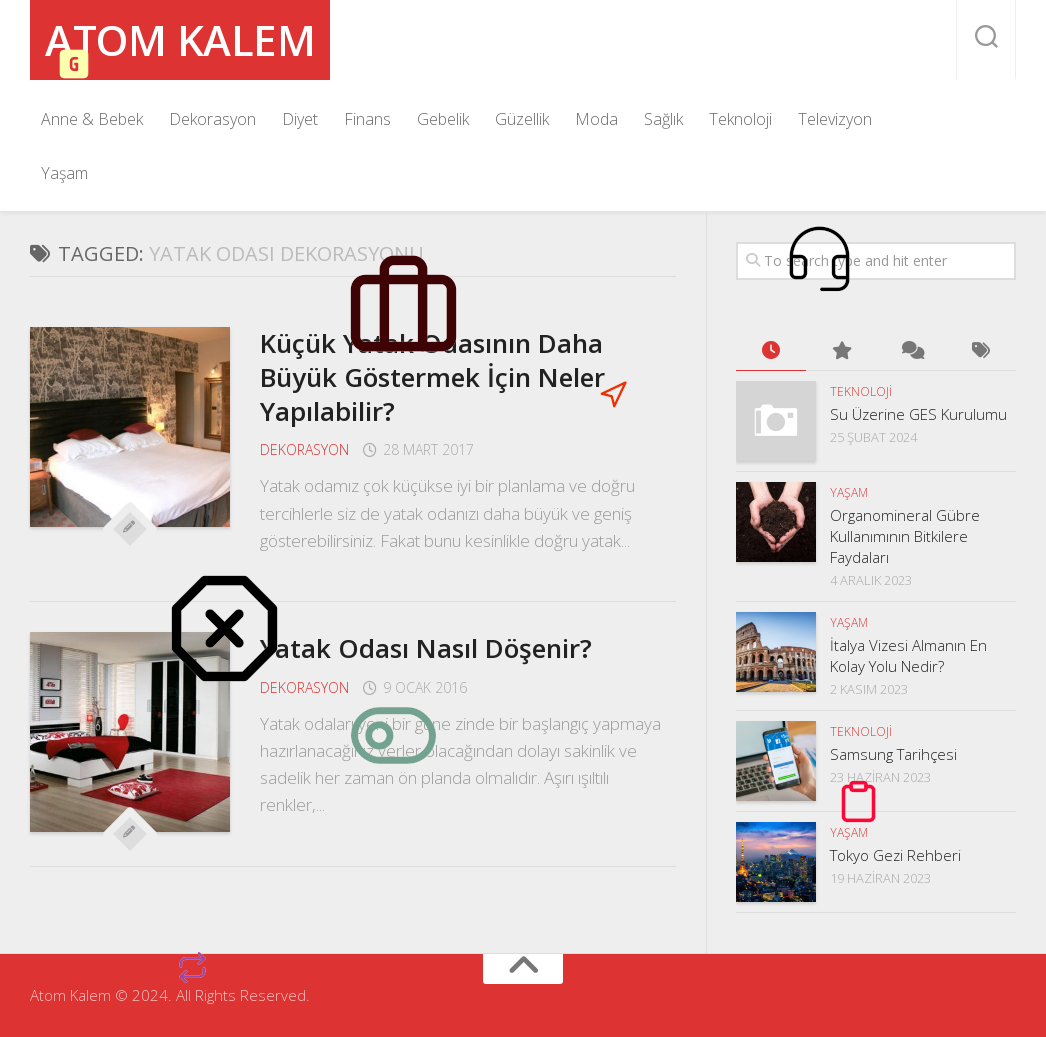 The image size is (1046, 1037). Describe the element at coordinates (74, 64) in the screenshot. I see `google or gmail app shortcut` at that location.